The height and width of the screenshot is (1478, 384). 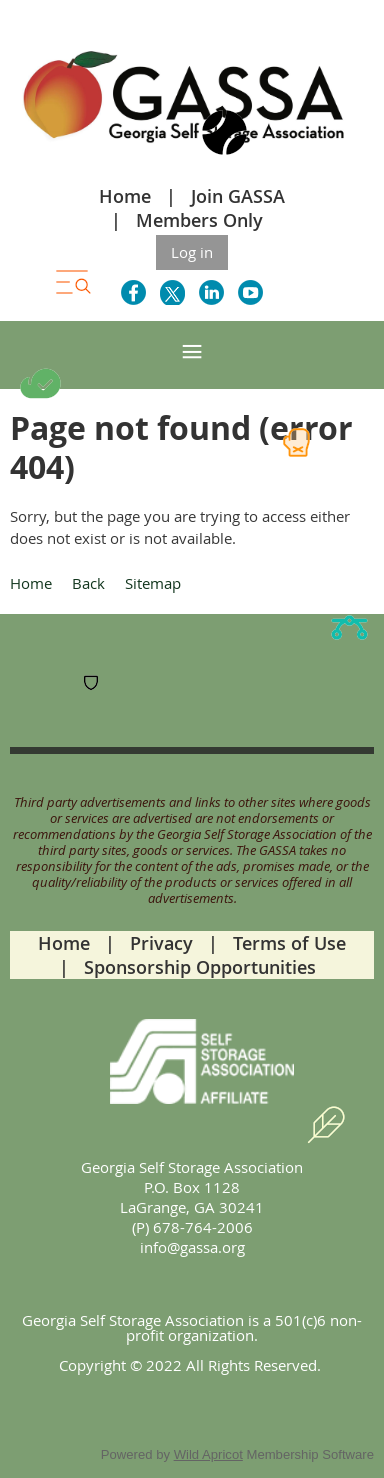 I want to click on access boxing or combat sports content, so click(x=297, y=443).